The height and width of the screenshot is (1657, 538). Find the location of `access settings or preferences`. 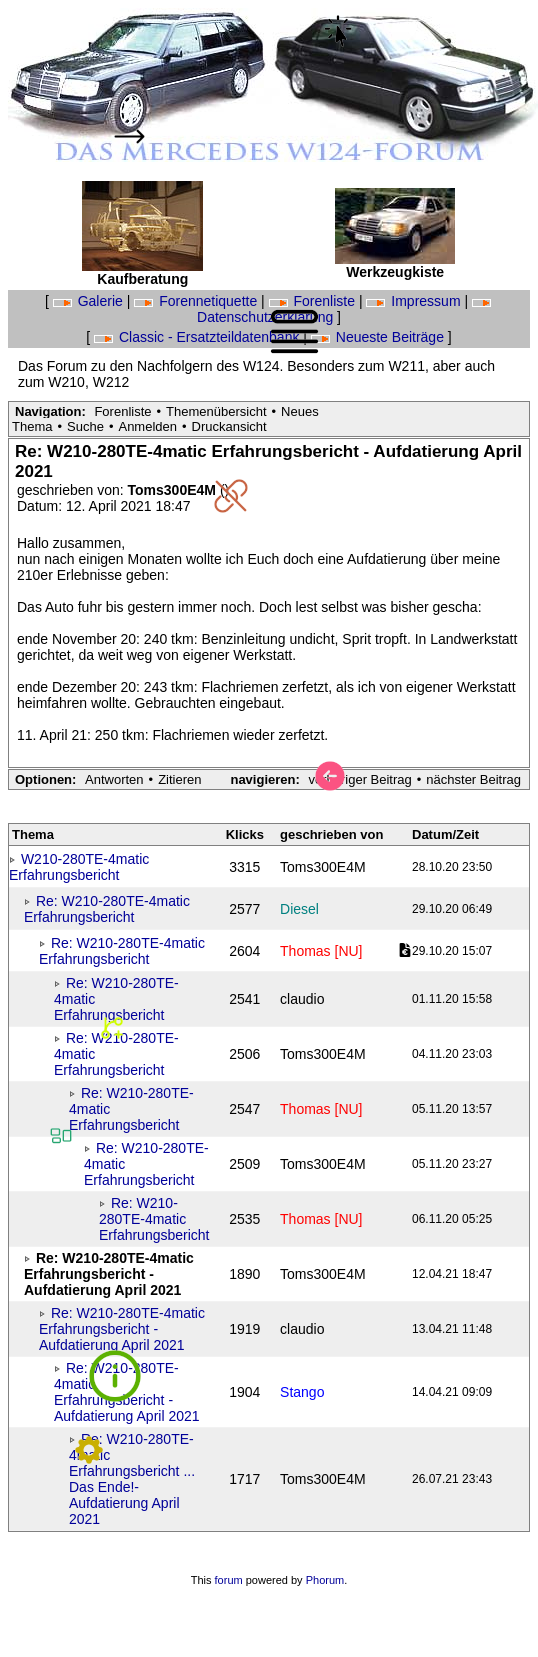

access settings or preferences is located at coordinates (89, 1450).